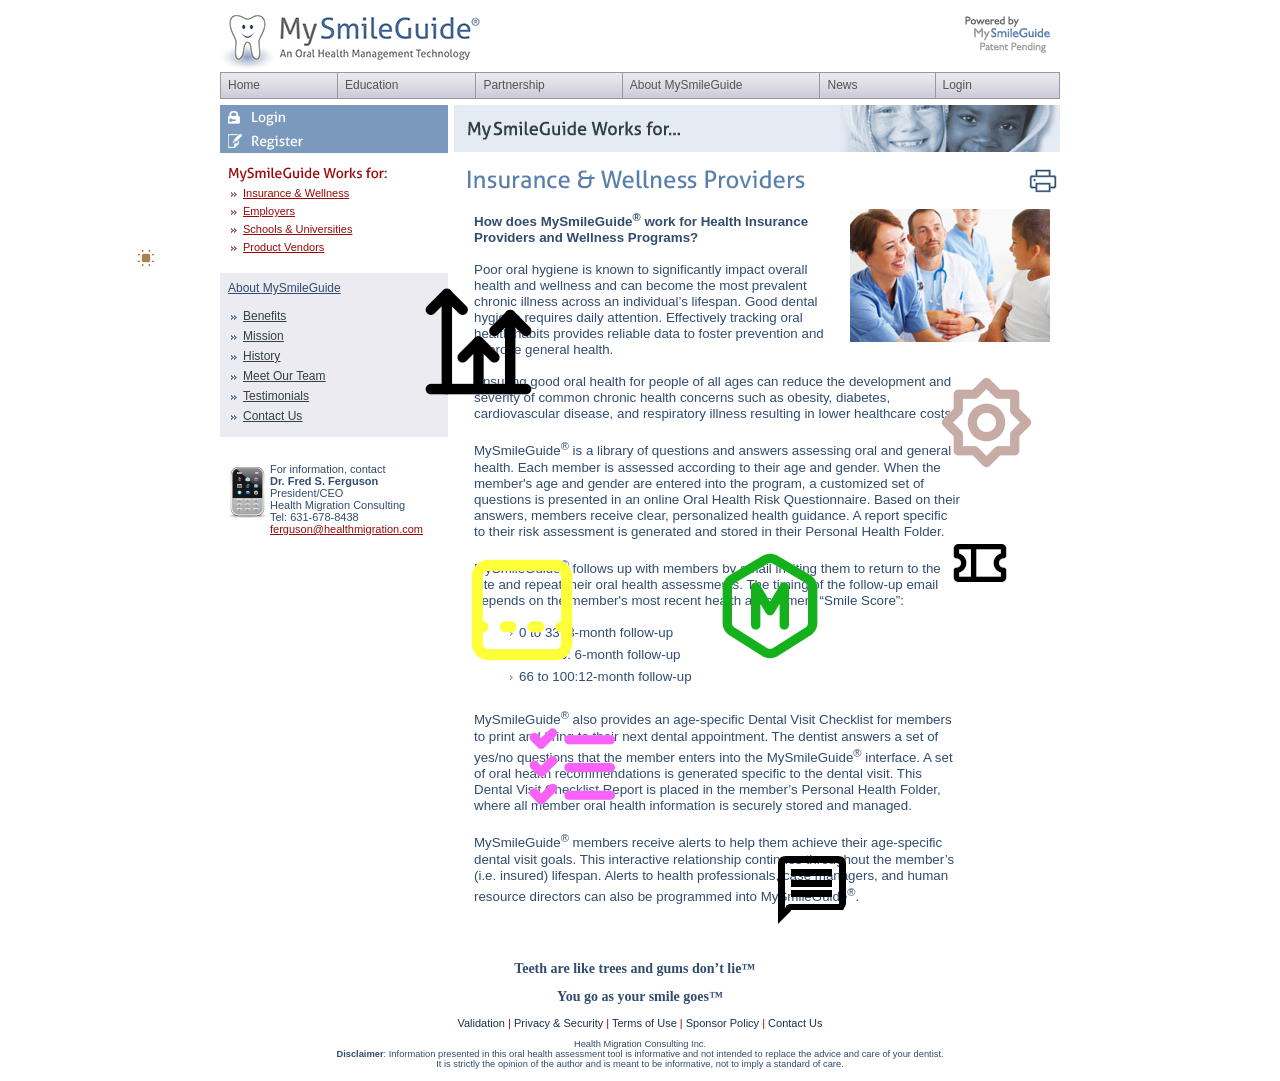 This screenshot has width=1280, height=1081. Describe the element at coordinates (478, 341) in the screenshot. I see `view growth metrics or trending data` at that location.